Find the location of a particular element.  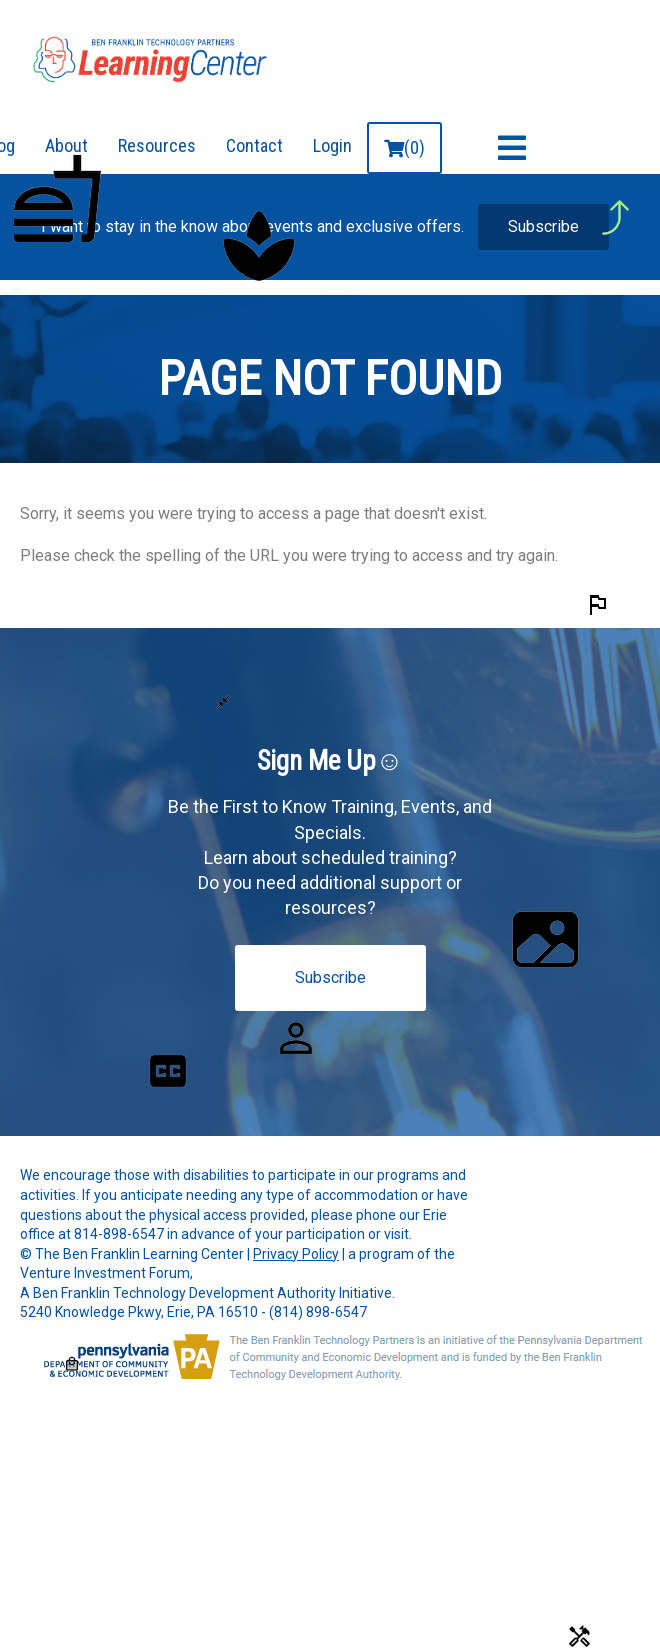

toggle closed captions on video is located at coordinates (168, 1071).